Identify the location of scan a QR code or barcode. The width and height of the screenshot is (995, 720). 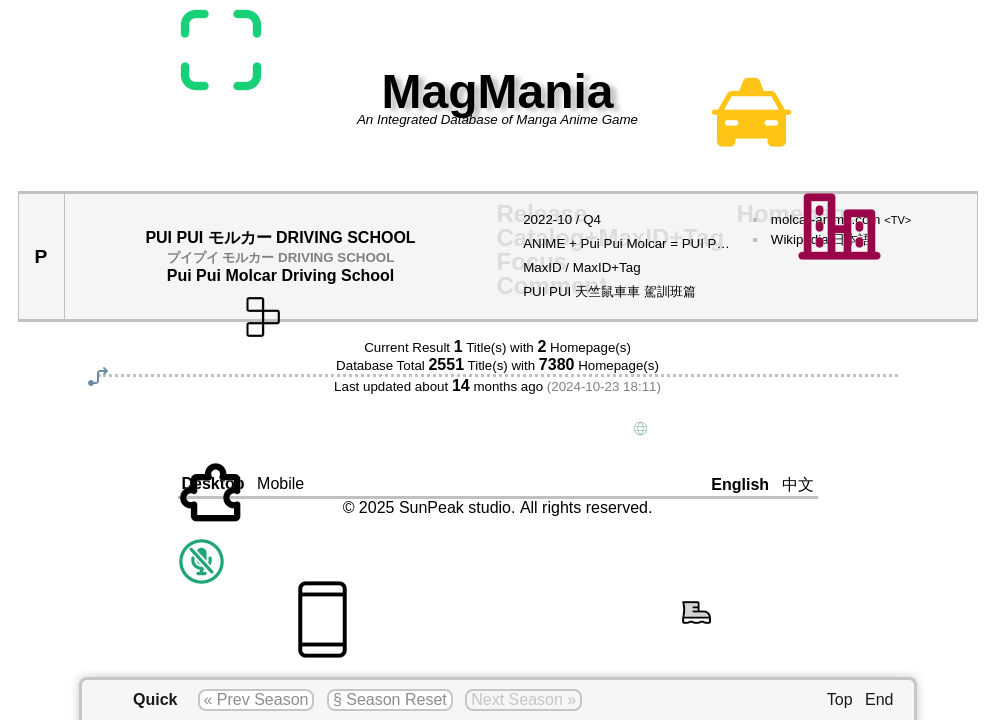
(221, 50).